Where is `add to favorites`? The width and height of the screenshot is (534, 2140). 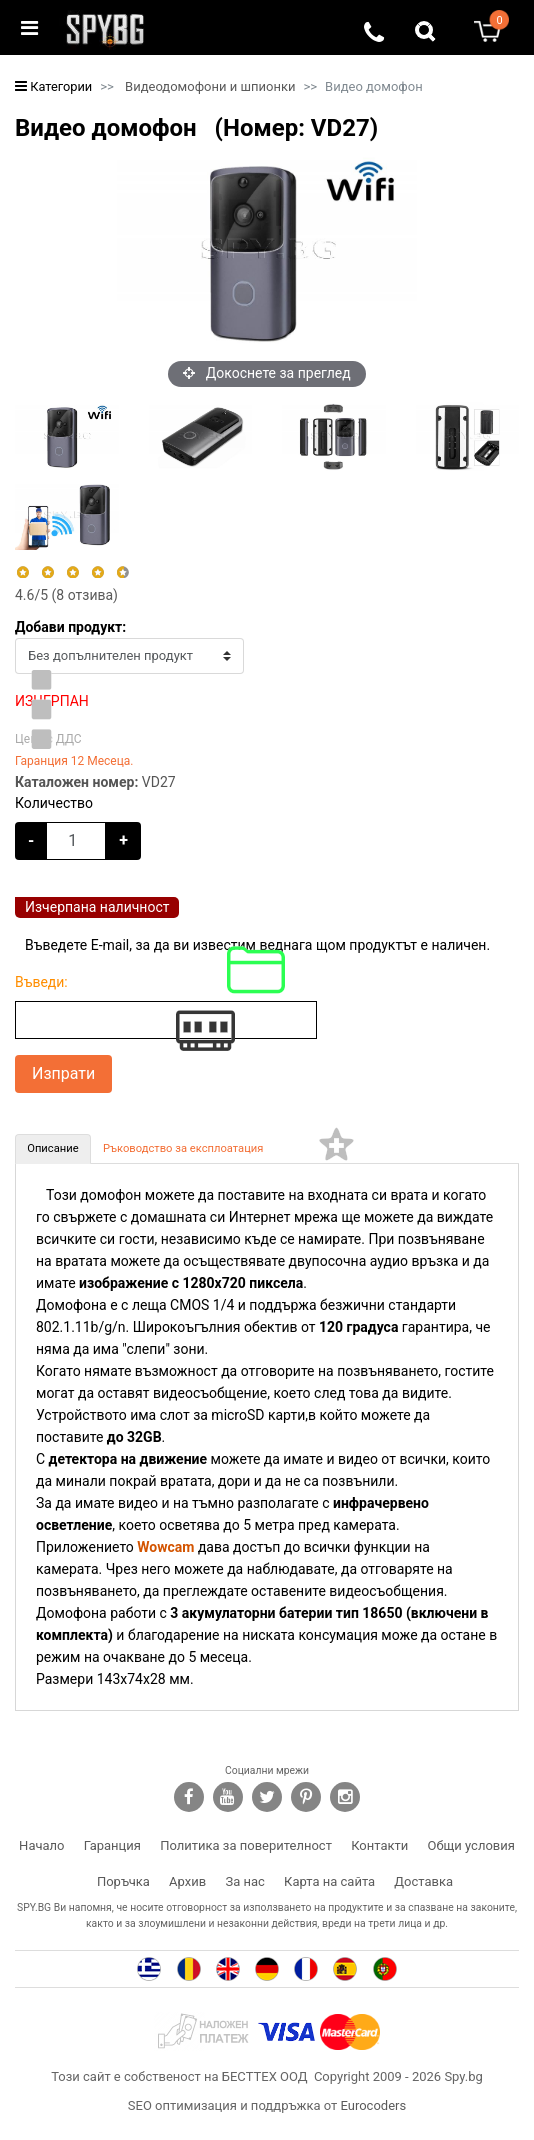 add to favorites is located at coordinates (336, 1145).